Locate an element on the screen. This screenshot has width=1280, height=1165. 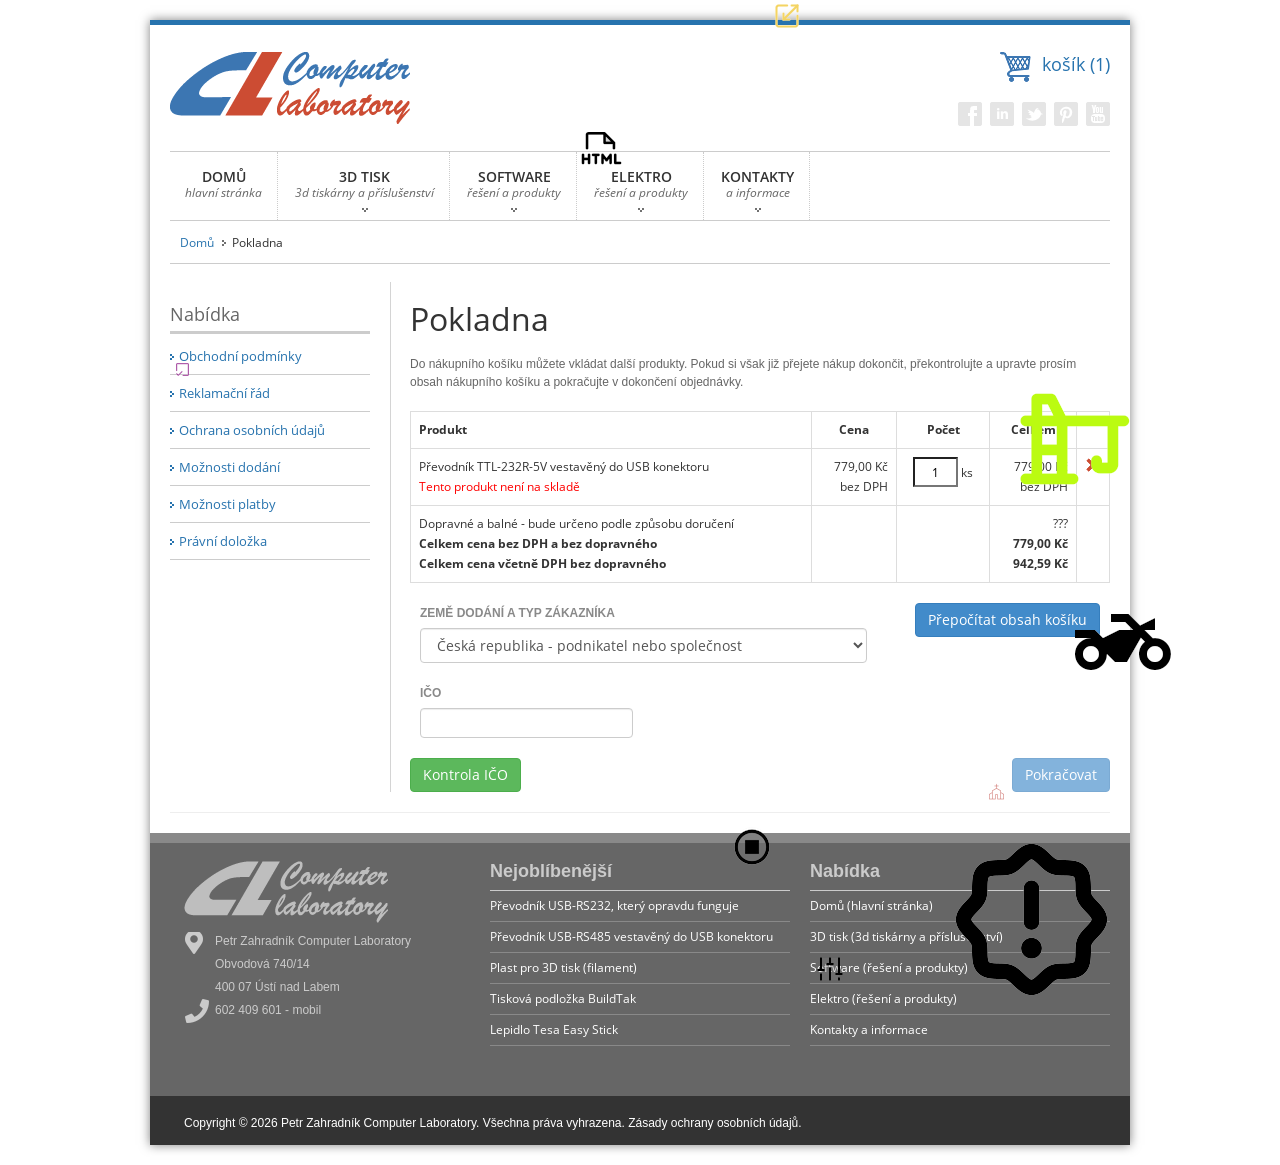
resize or scale an element is located at coordinates (787, 16).